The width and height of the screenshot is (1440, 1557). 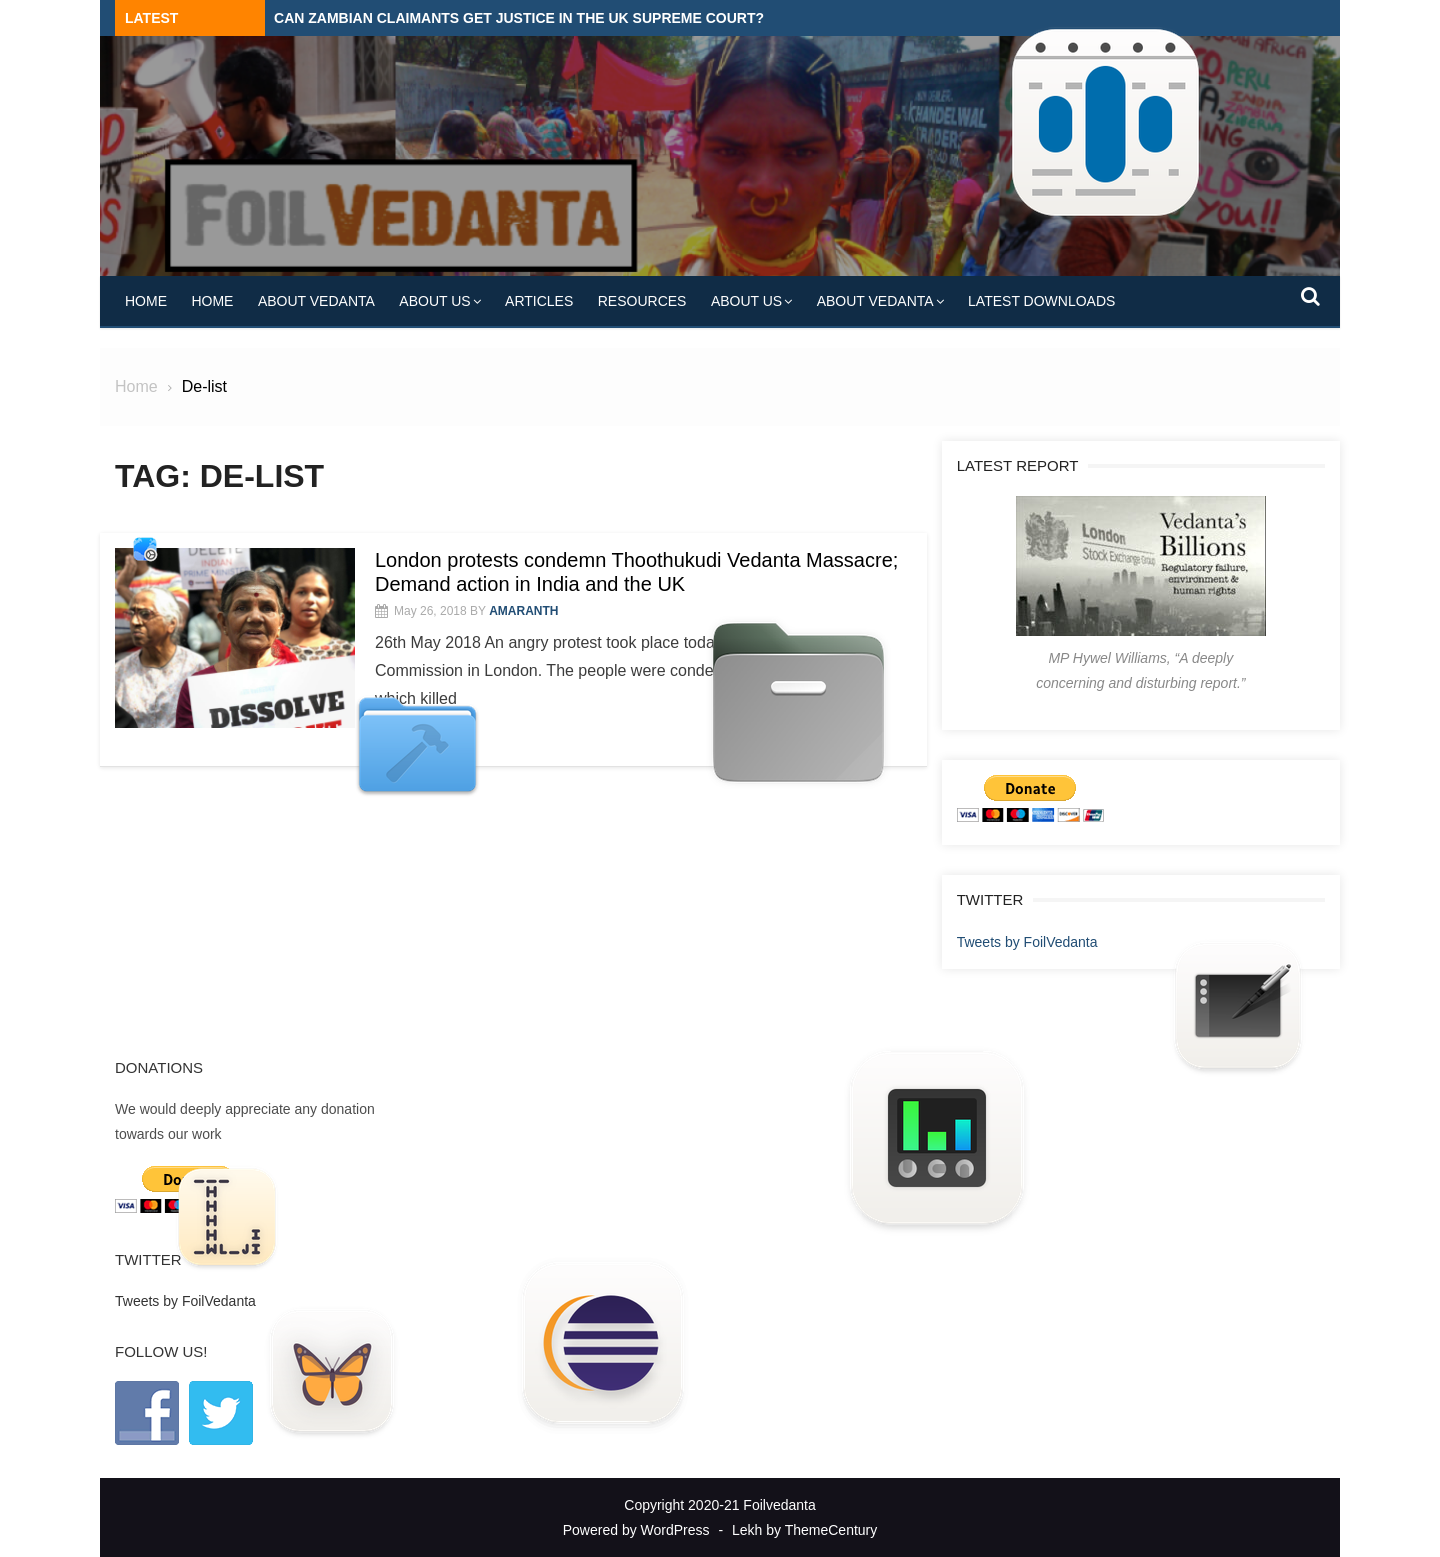 What do you see at coordinates (1238, 1006) in the screenshot?
I see `open tablet input settings` at bounding box center [1238, 1006].